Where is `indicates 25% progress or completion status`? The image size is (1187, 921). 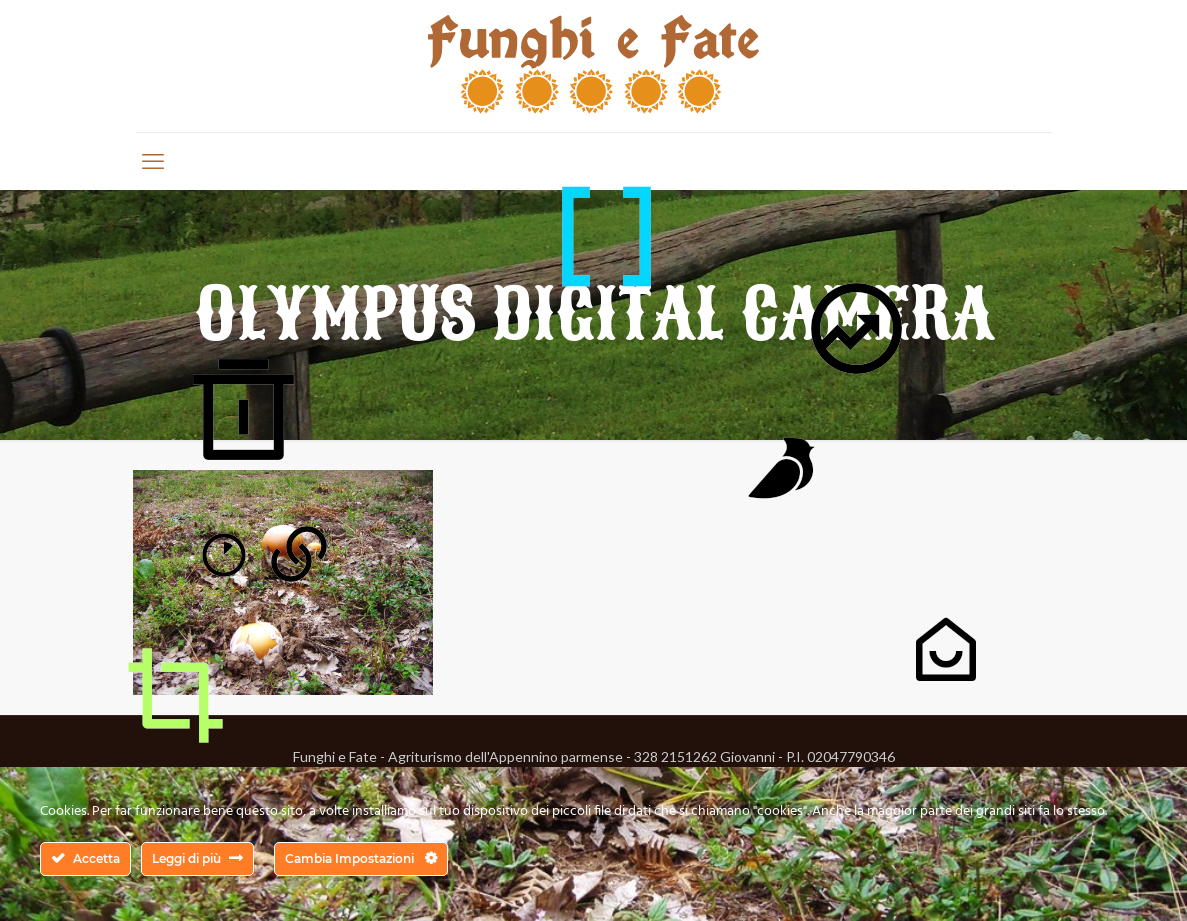 indicates 25% progress or completion status is located at coordinates (224, 555).